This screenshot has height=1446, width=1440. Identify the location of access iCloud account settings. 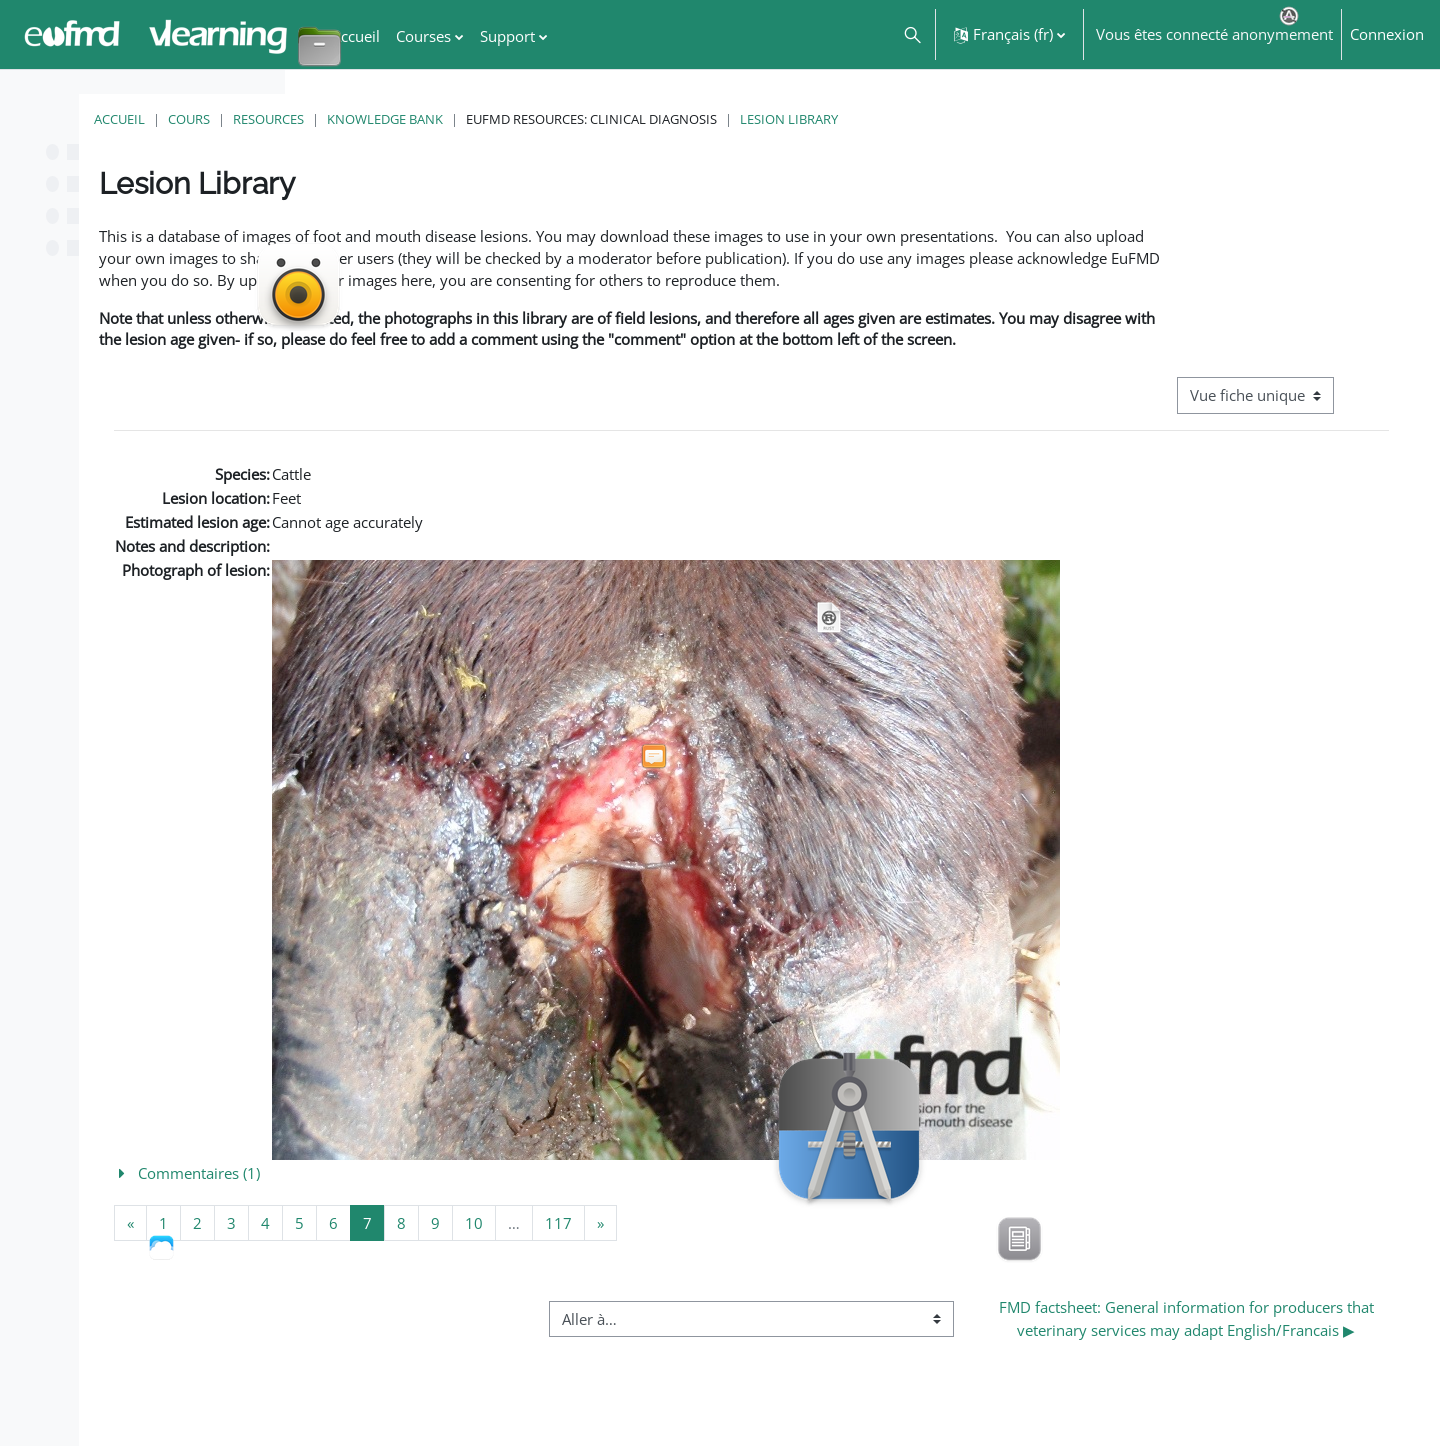
(161, 1247).